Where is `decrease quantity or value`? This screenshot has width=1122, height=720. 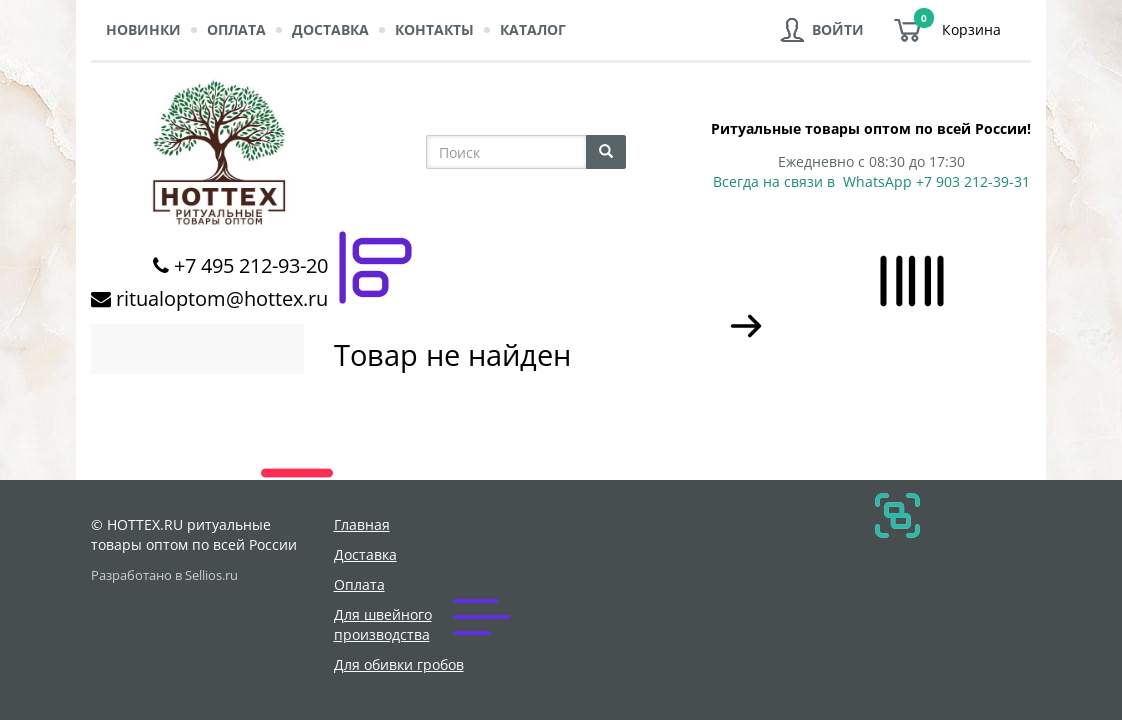
decrease quantity or value is located at coordinates (297, 473).